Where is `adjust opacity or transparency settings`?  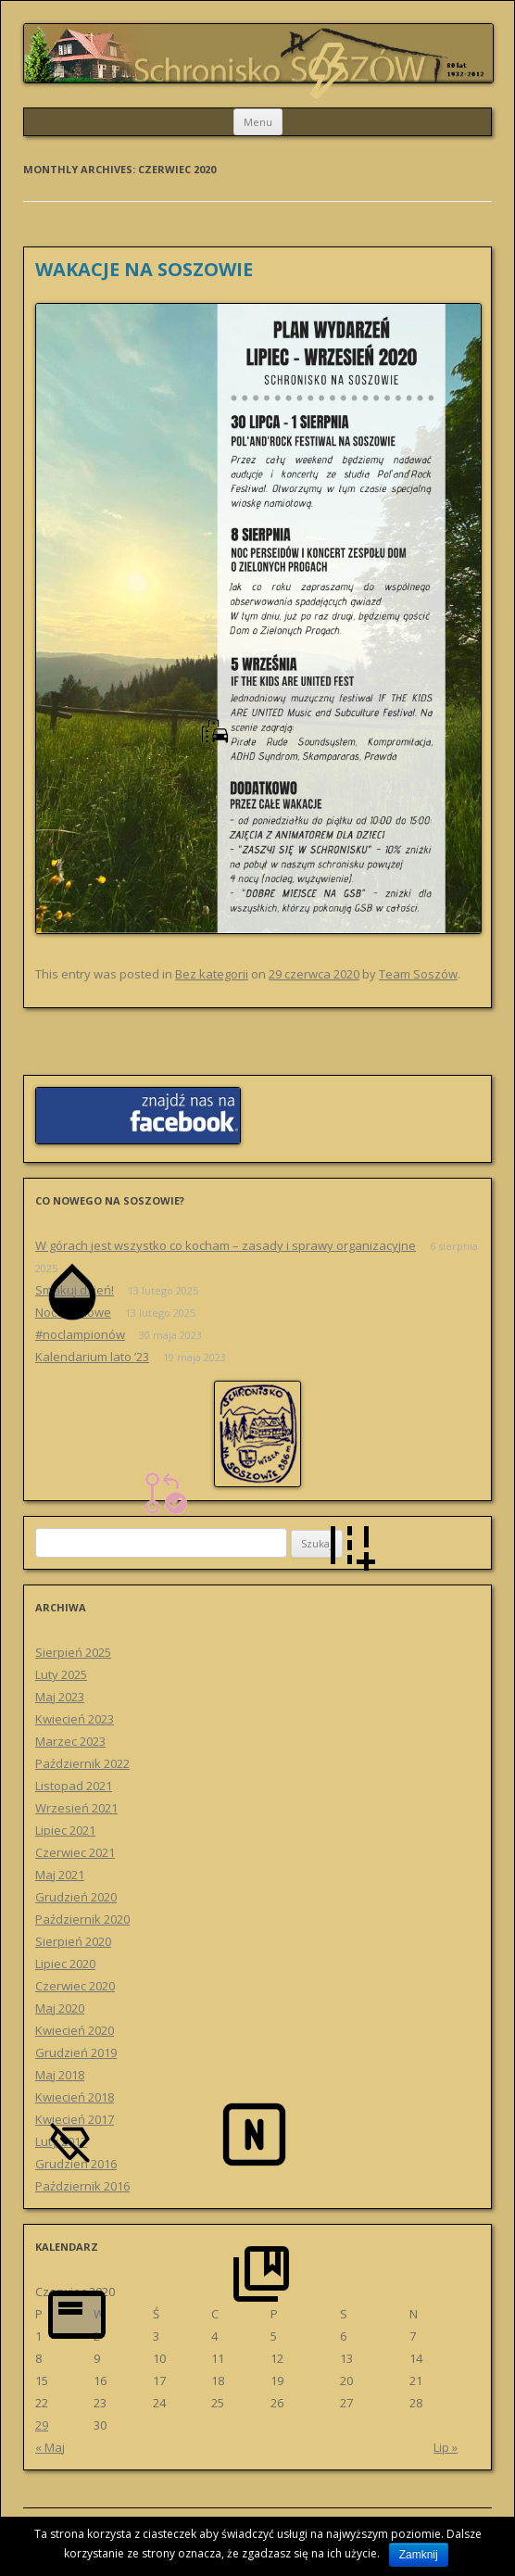
adjust opacity or transparency settings is located at coordinates (72, 1292).